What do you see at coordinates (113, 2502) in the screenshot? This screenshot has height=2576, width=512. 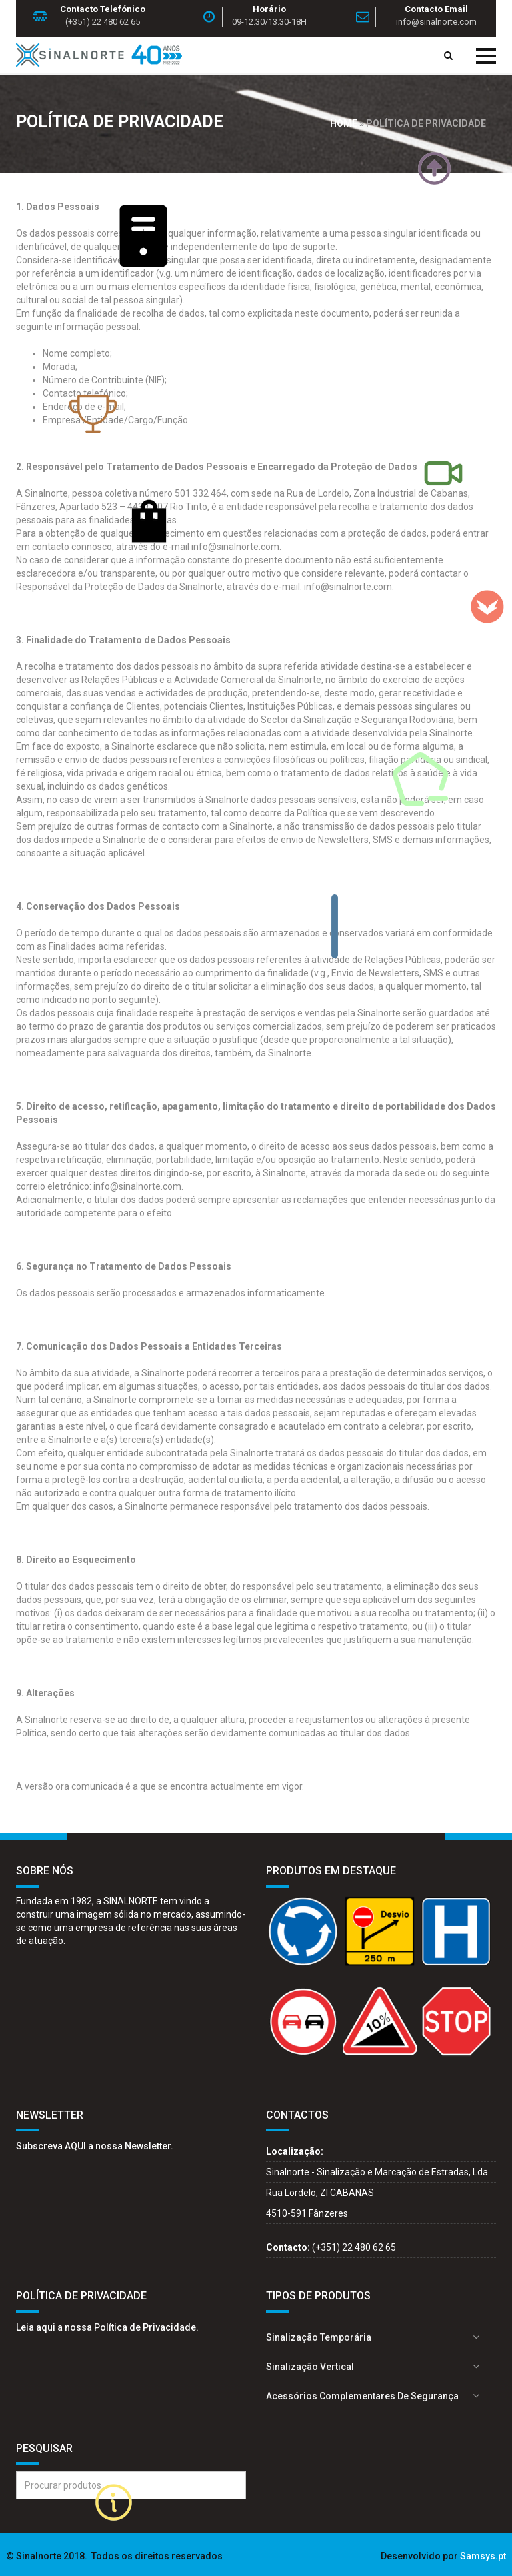 I see `view more information or details` at bounding box center [113, 2502].